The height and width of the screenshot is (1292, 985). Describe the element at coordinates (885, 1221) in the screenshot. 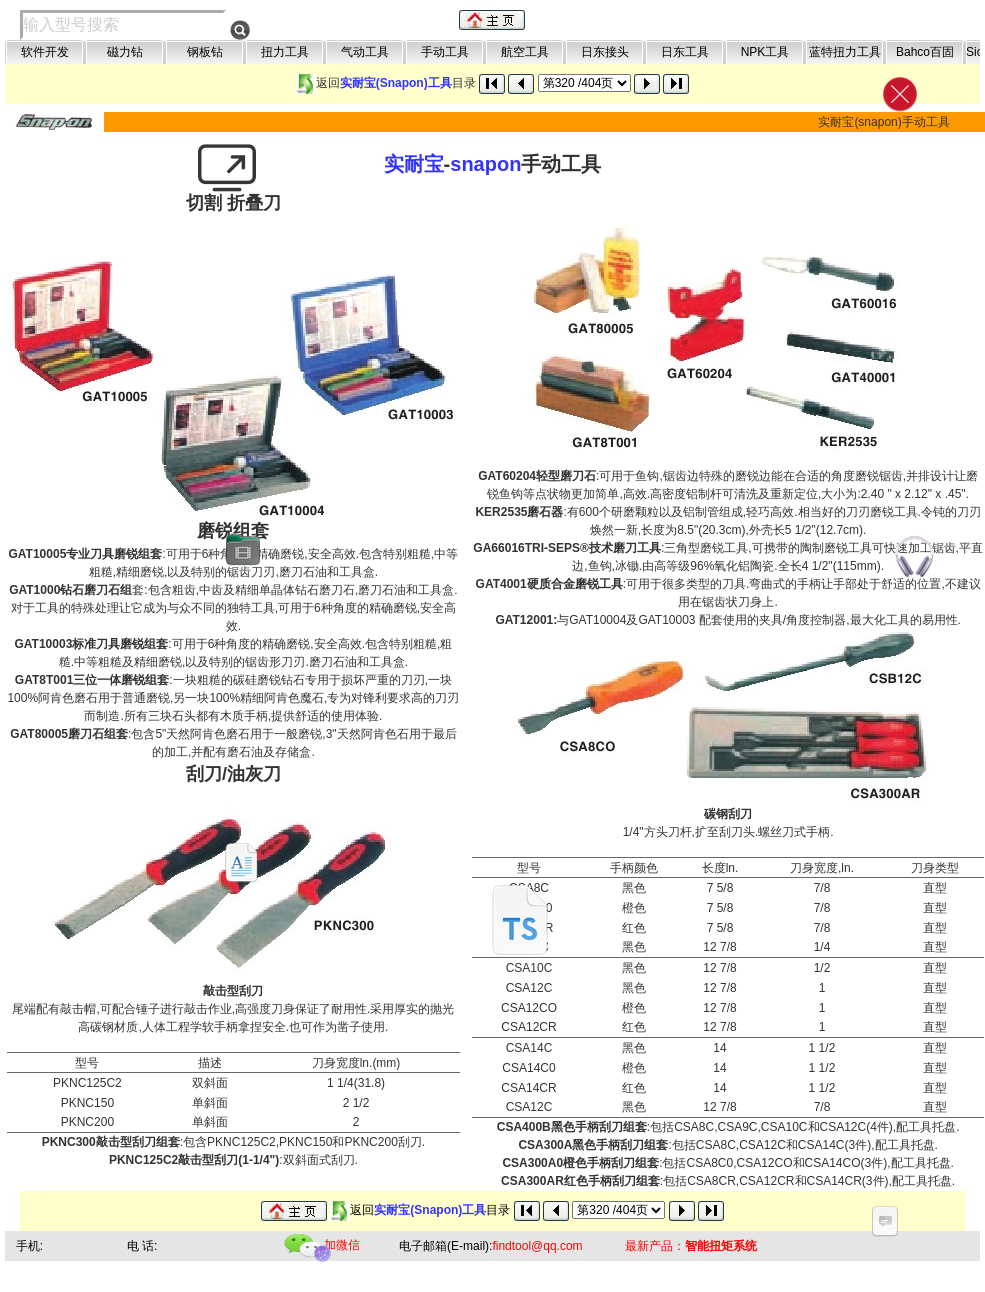

I see `subrip subtitle file (.srt)` at that location.